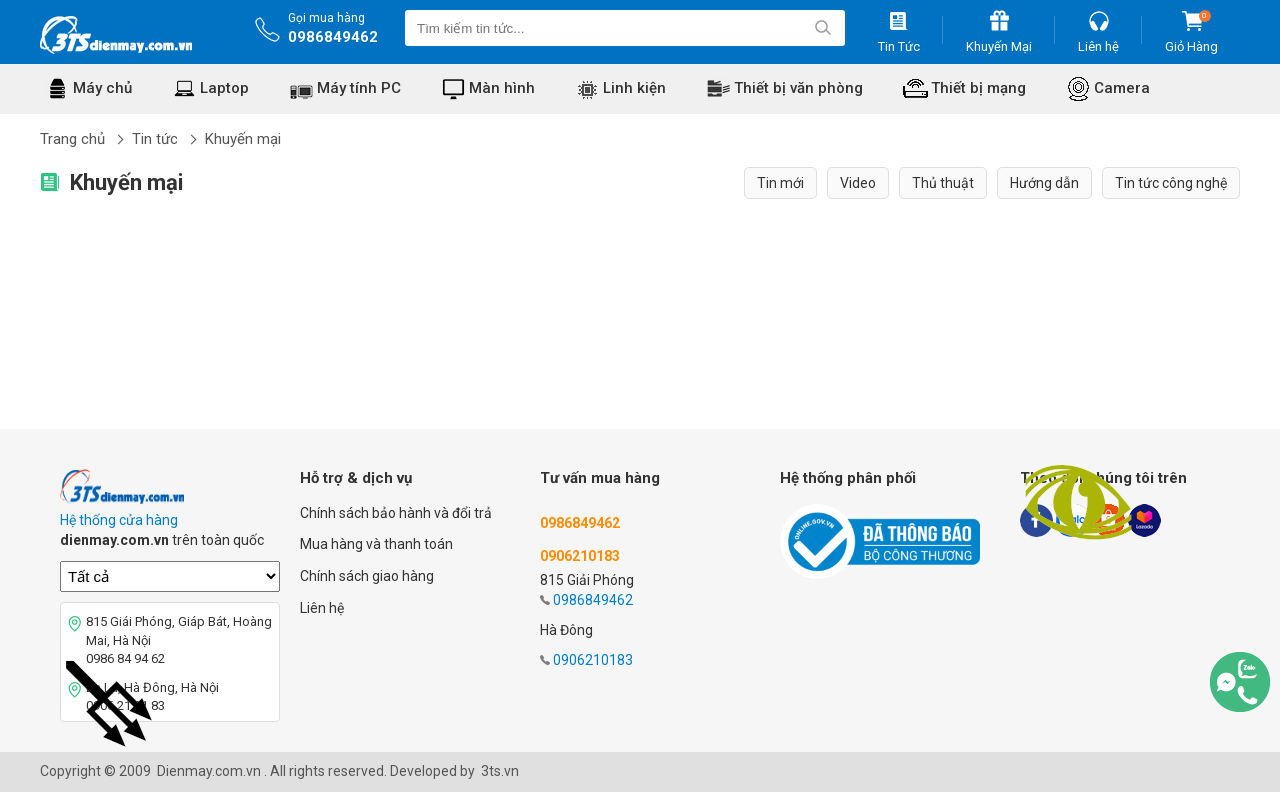 The width and height of the screenshot is (1280, 792). I want to click on select the trident weapon, so click(109, 704).